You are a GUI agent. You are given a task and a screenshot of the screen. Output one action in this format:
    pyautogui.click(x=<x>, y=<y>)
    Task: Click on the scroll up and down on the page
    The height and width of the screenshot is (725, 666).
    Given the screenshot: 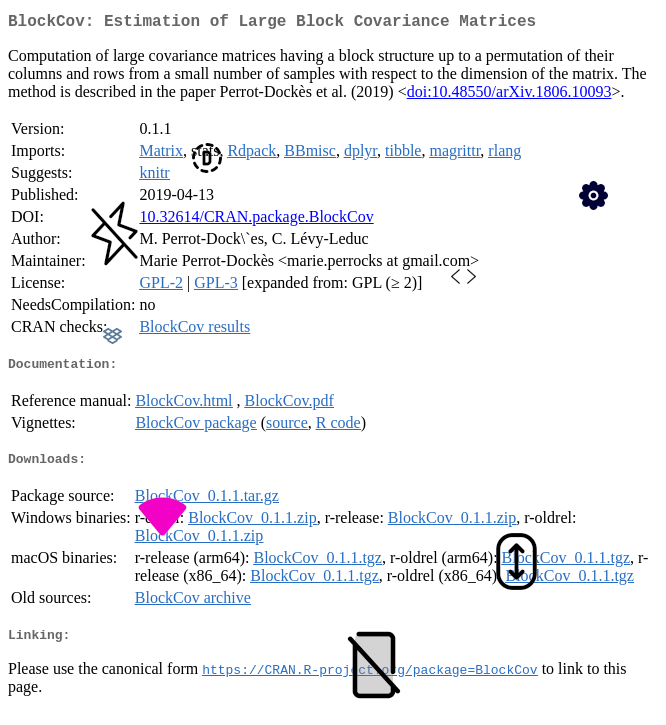 What is the action you would take?
    pyautogui.click(x=516, y=561)
    